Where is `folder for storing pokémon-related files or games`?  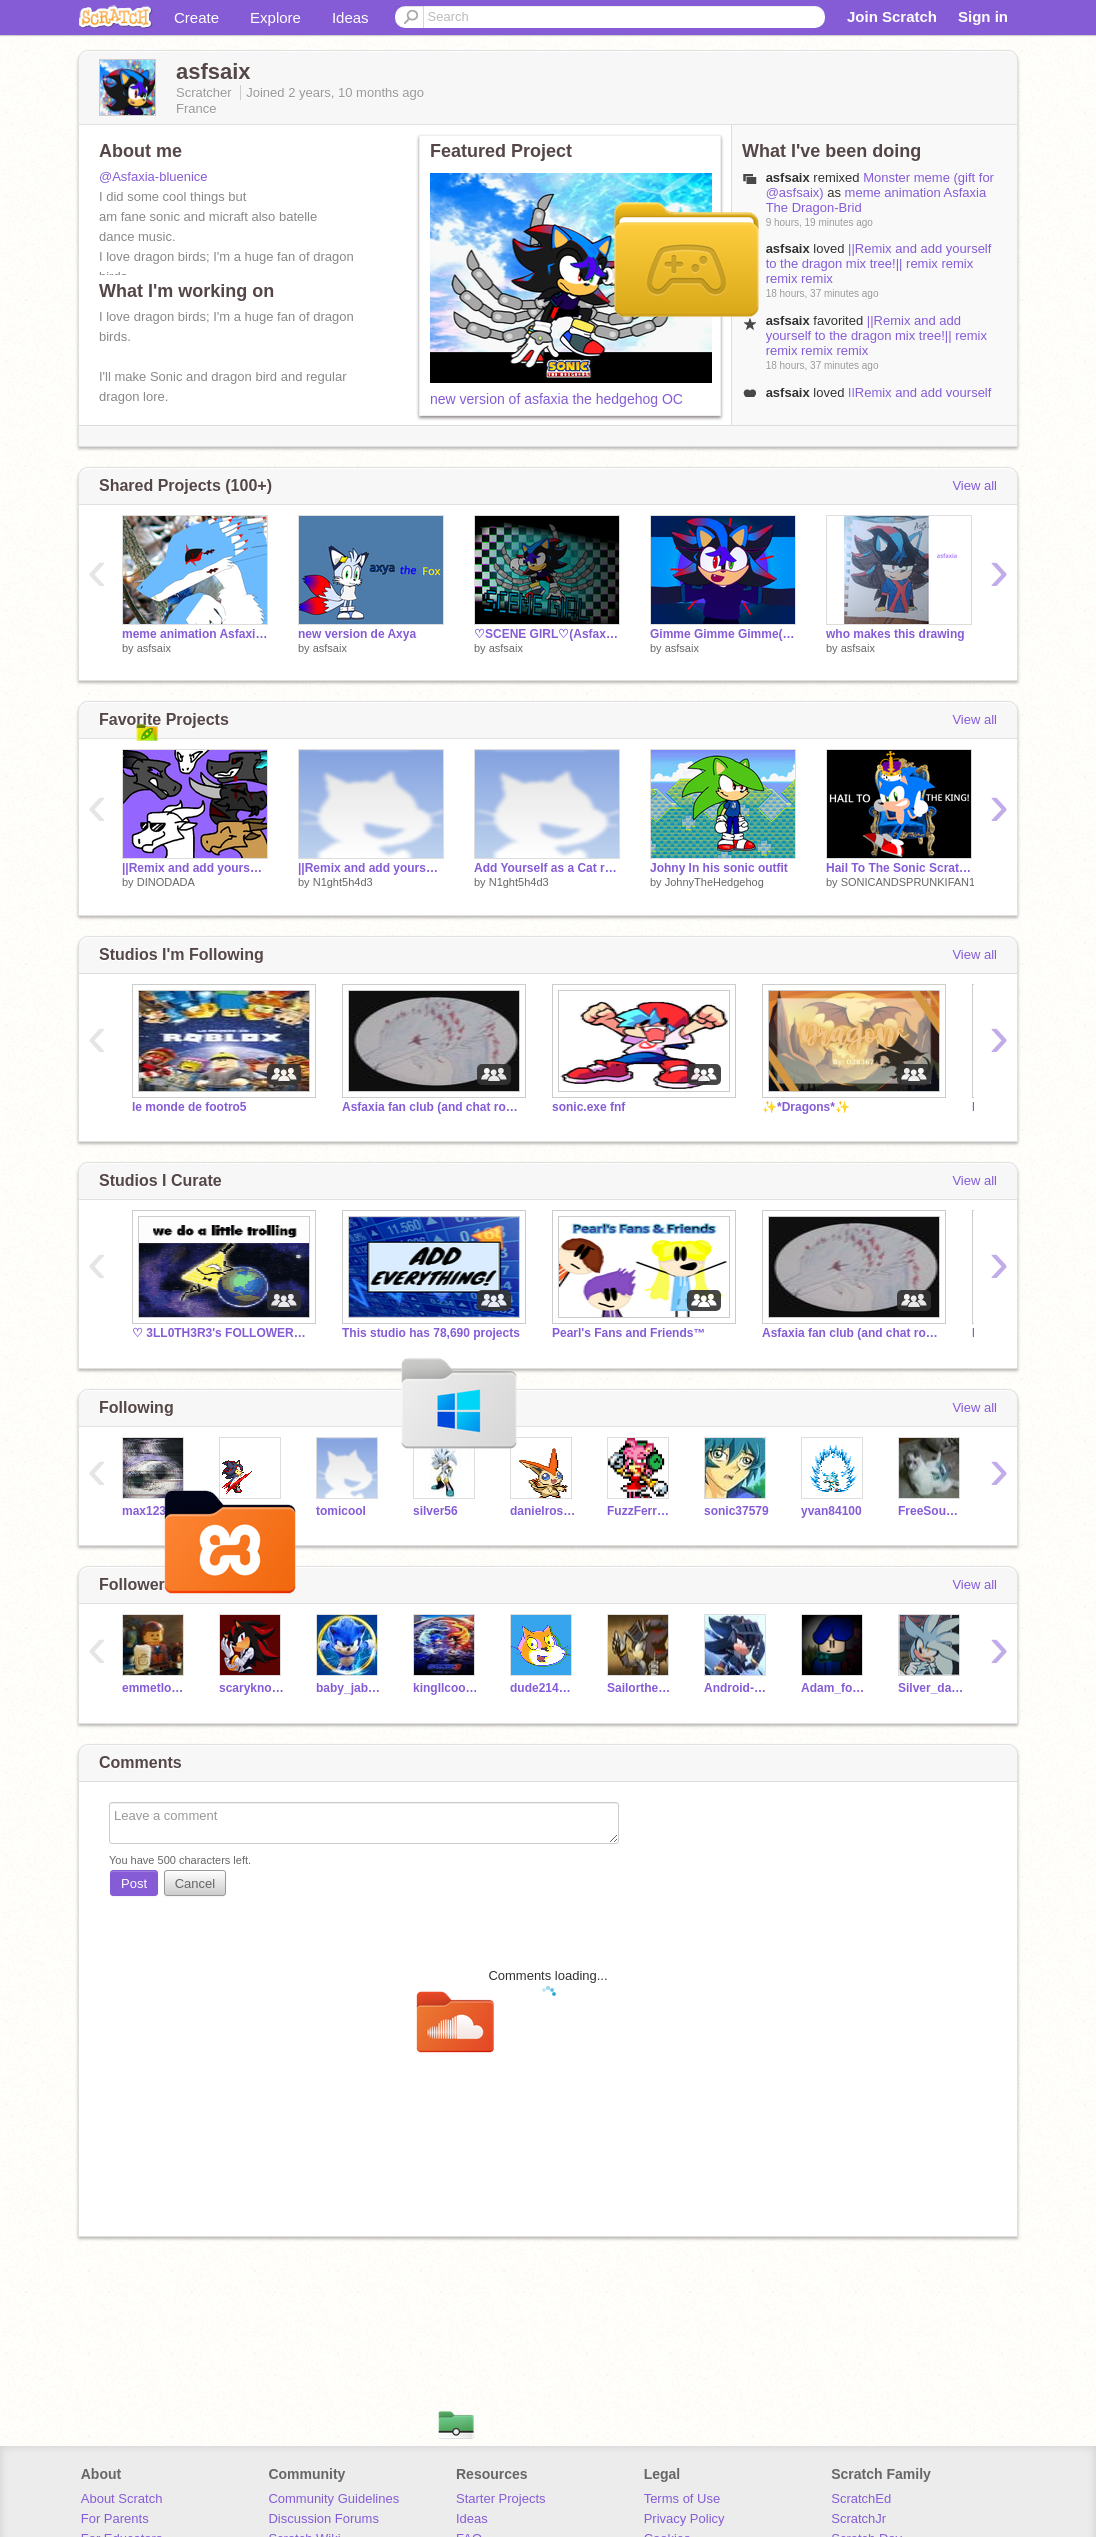 folder for storing pokémon-related files or games is located at coordinates (456, 2426).